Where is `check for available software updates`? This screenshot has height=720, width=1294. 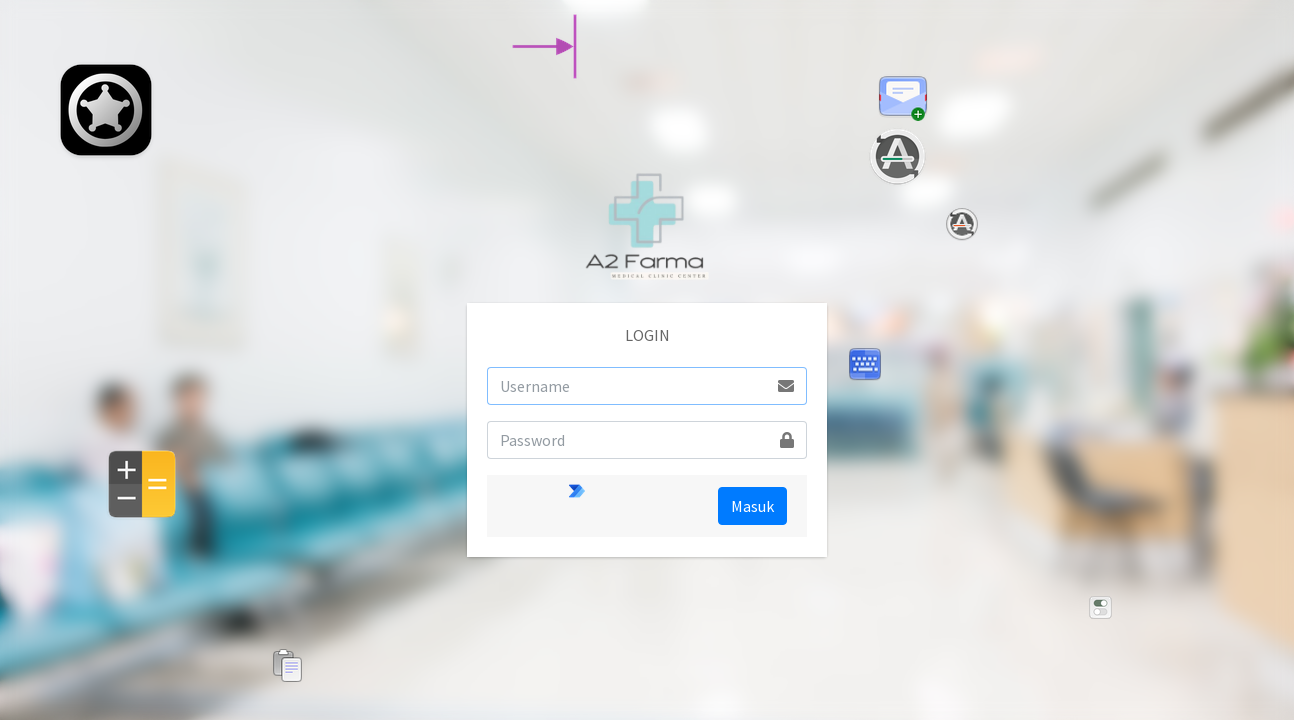
check for available software updates is located at coordinates (897, 156).